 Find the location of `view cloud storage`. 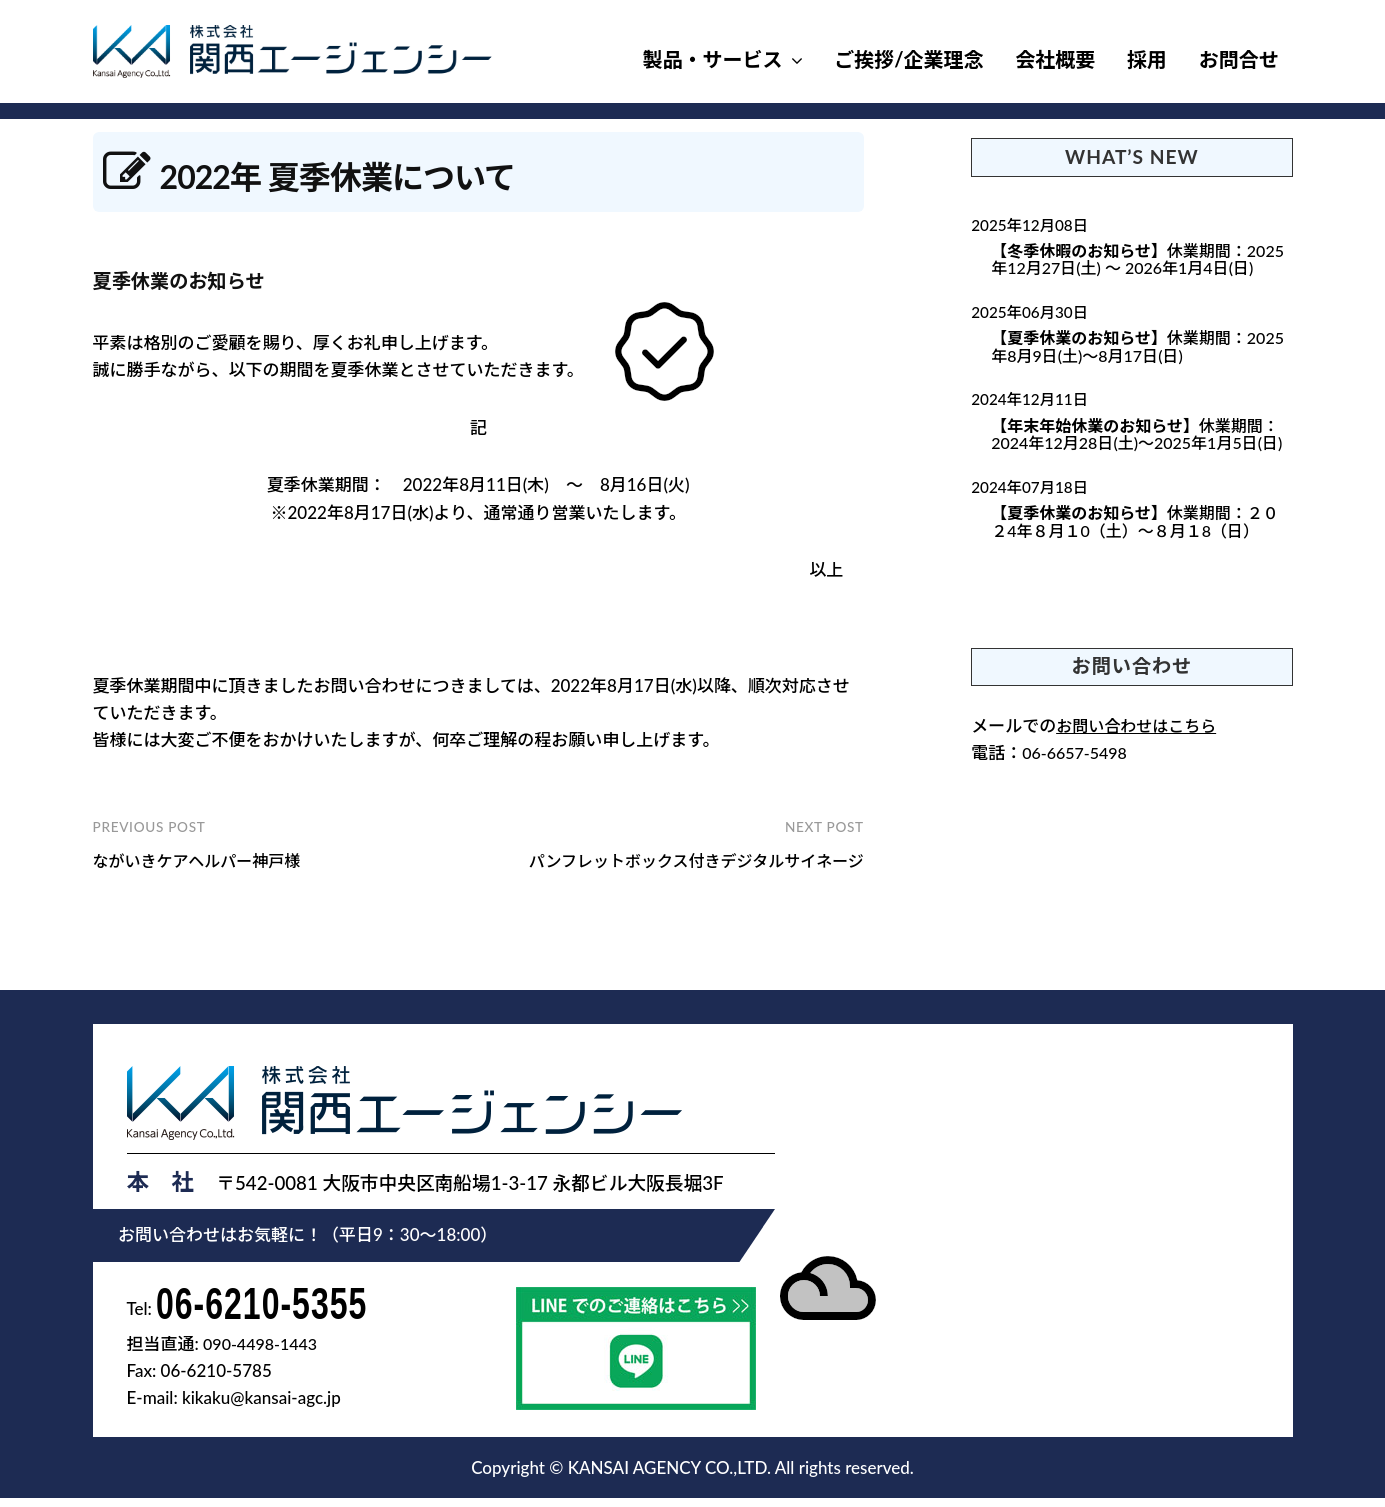

view cloud storage is located at coordinates (828, 1288).